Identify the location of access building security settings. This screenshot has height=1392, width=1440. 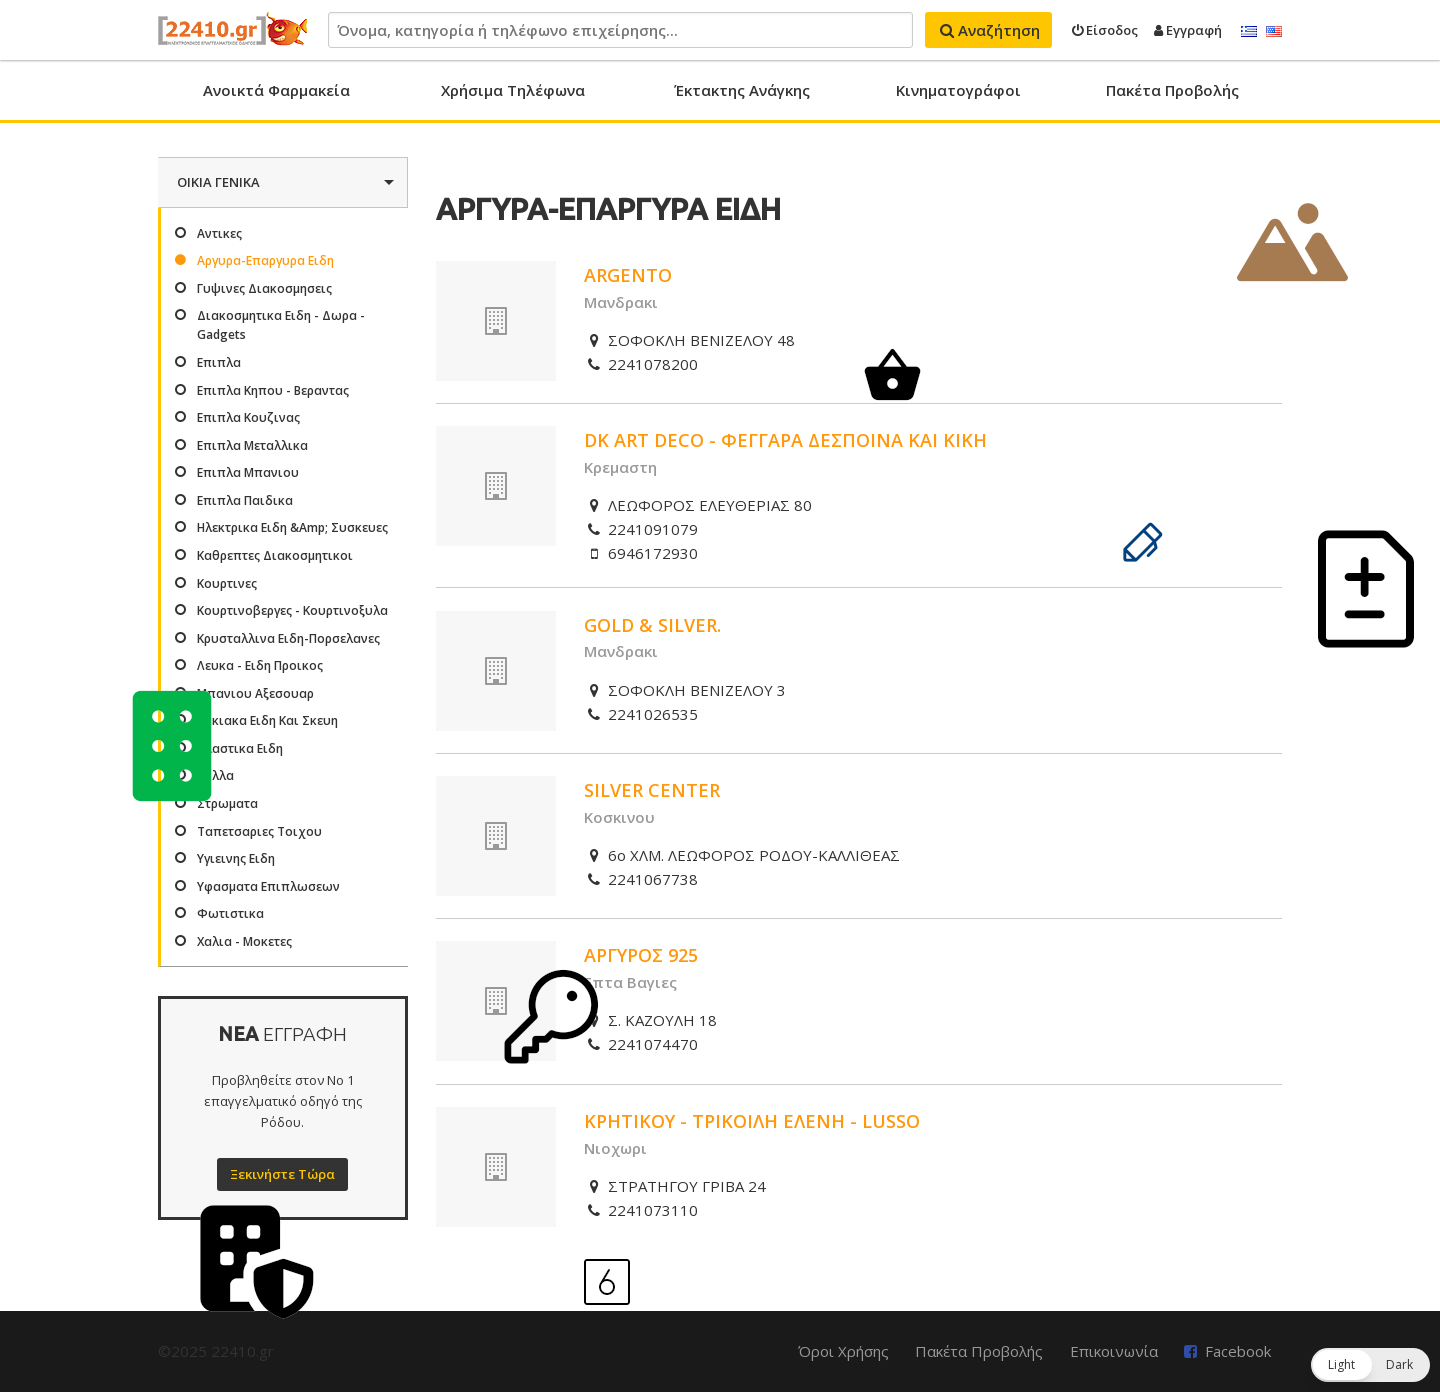
(253, 1258).